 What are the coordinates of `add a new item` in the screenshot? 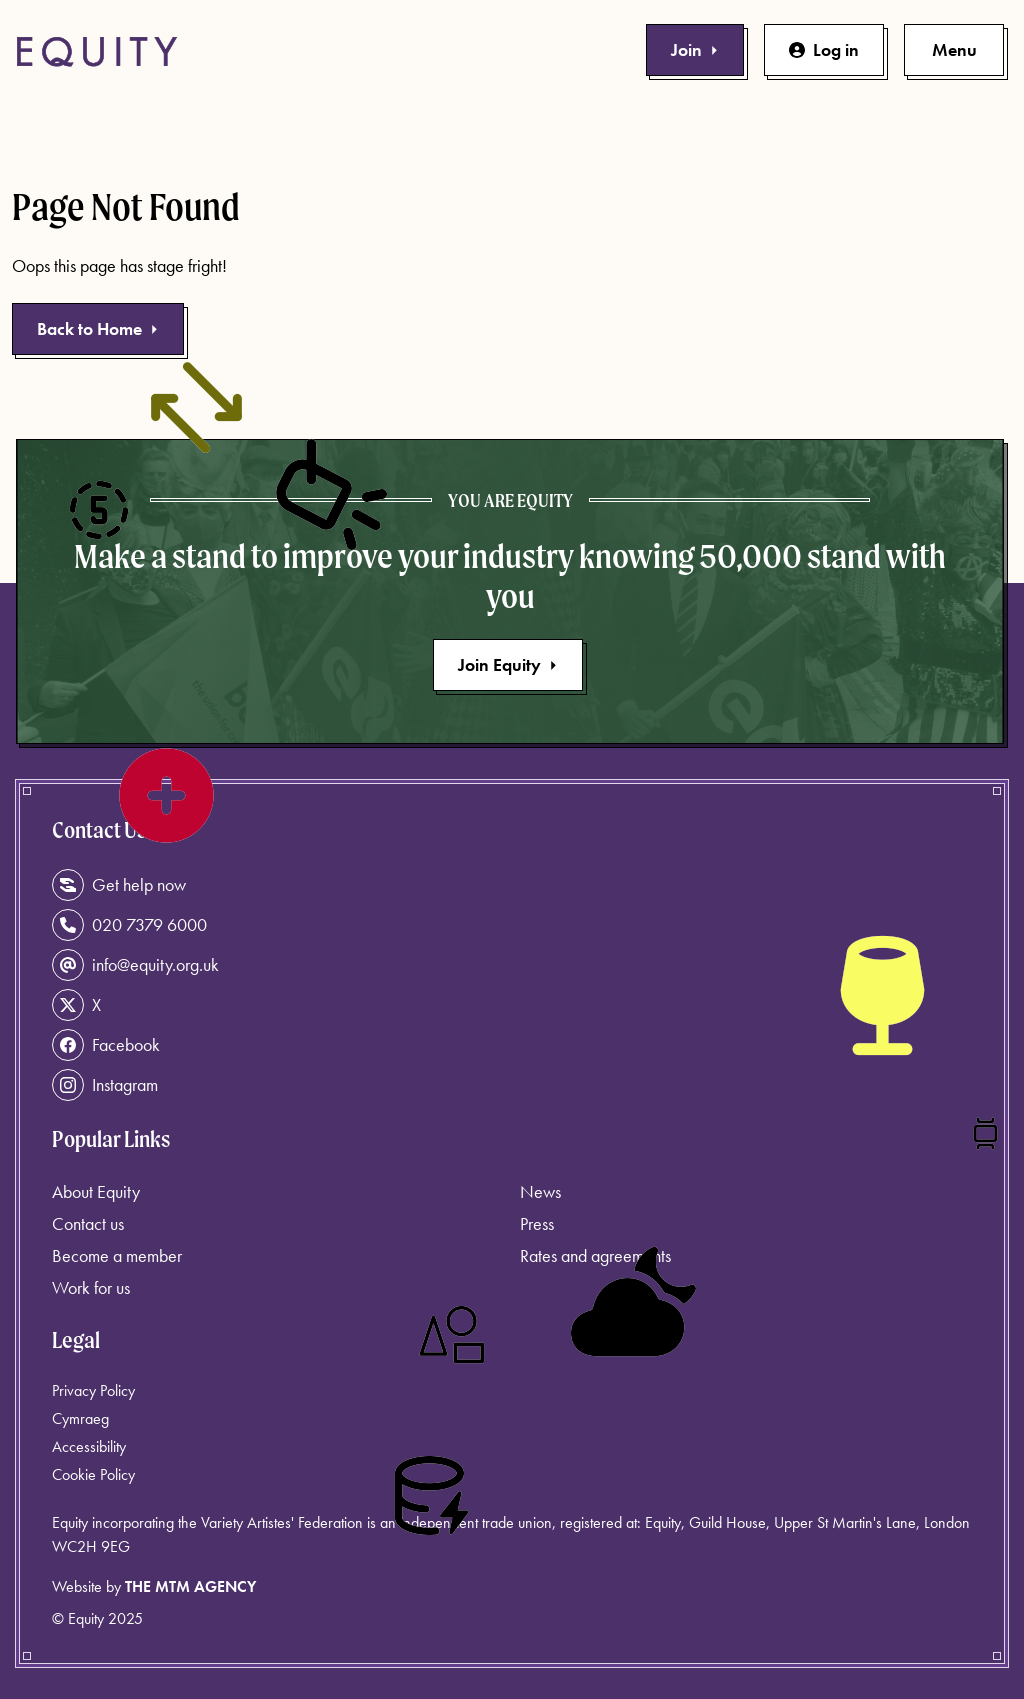 It's located at (166, 795).